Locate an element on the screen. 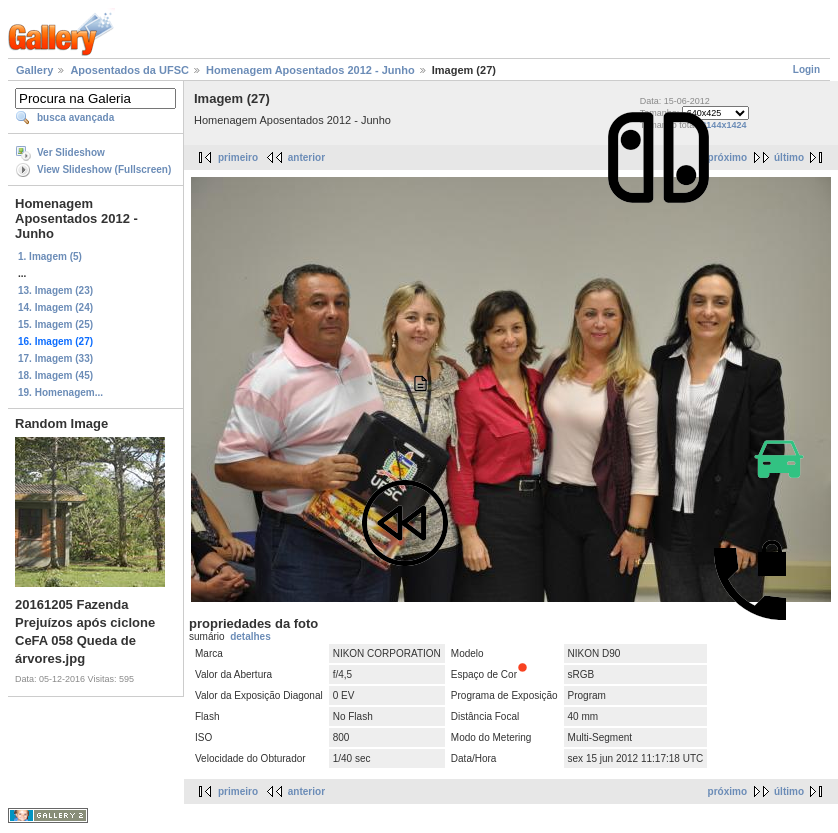 This screenshot has width=838, height=833. no wifi connection available is located at coordinates (522, 634).